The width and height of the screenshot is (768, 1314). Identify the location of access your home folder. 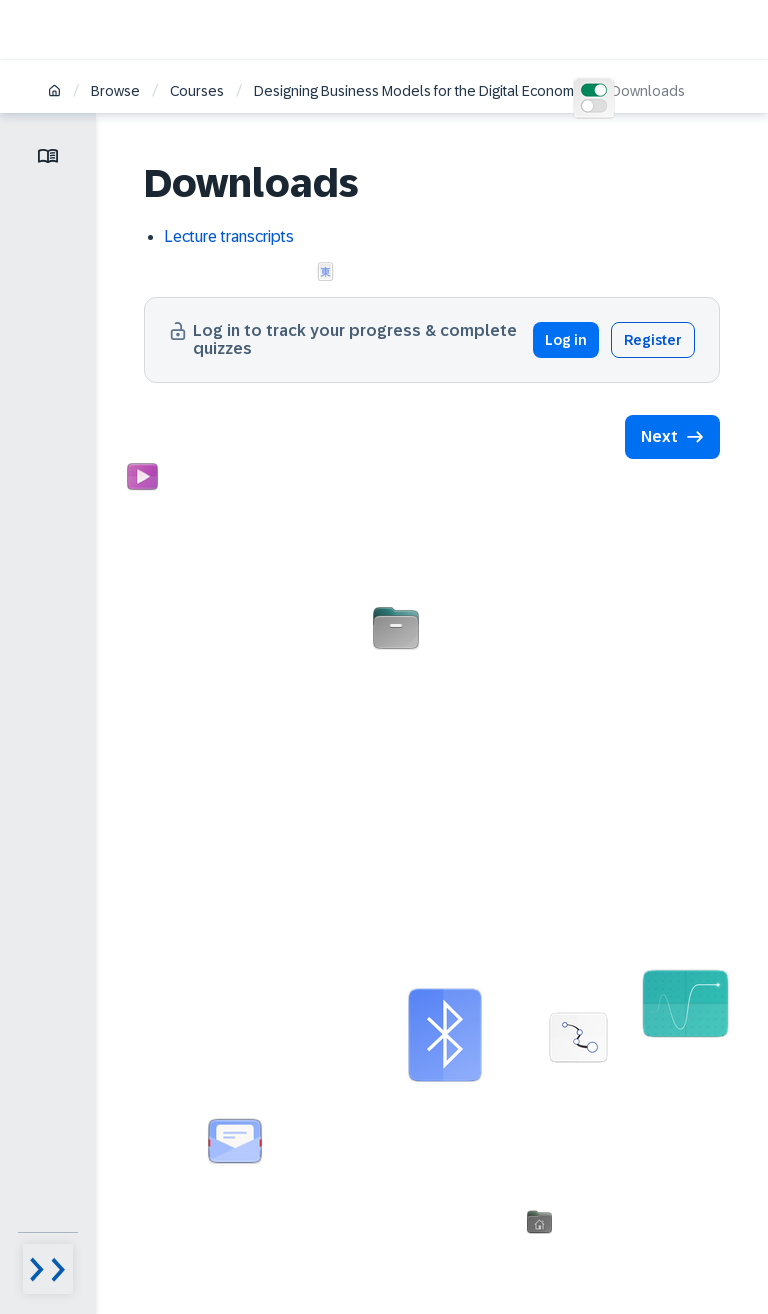
(539, 1221).